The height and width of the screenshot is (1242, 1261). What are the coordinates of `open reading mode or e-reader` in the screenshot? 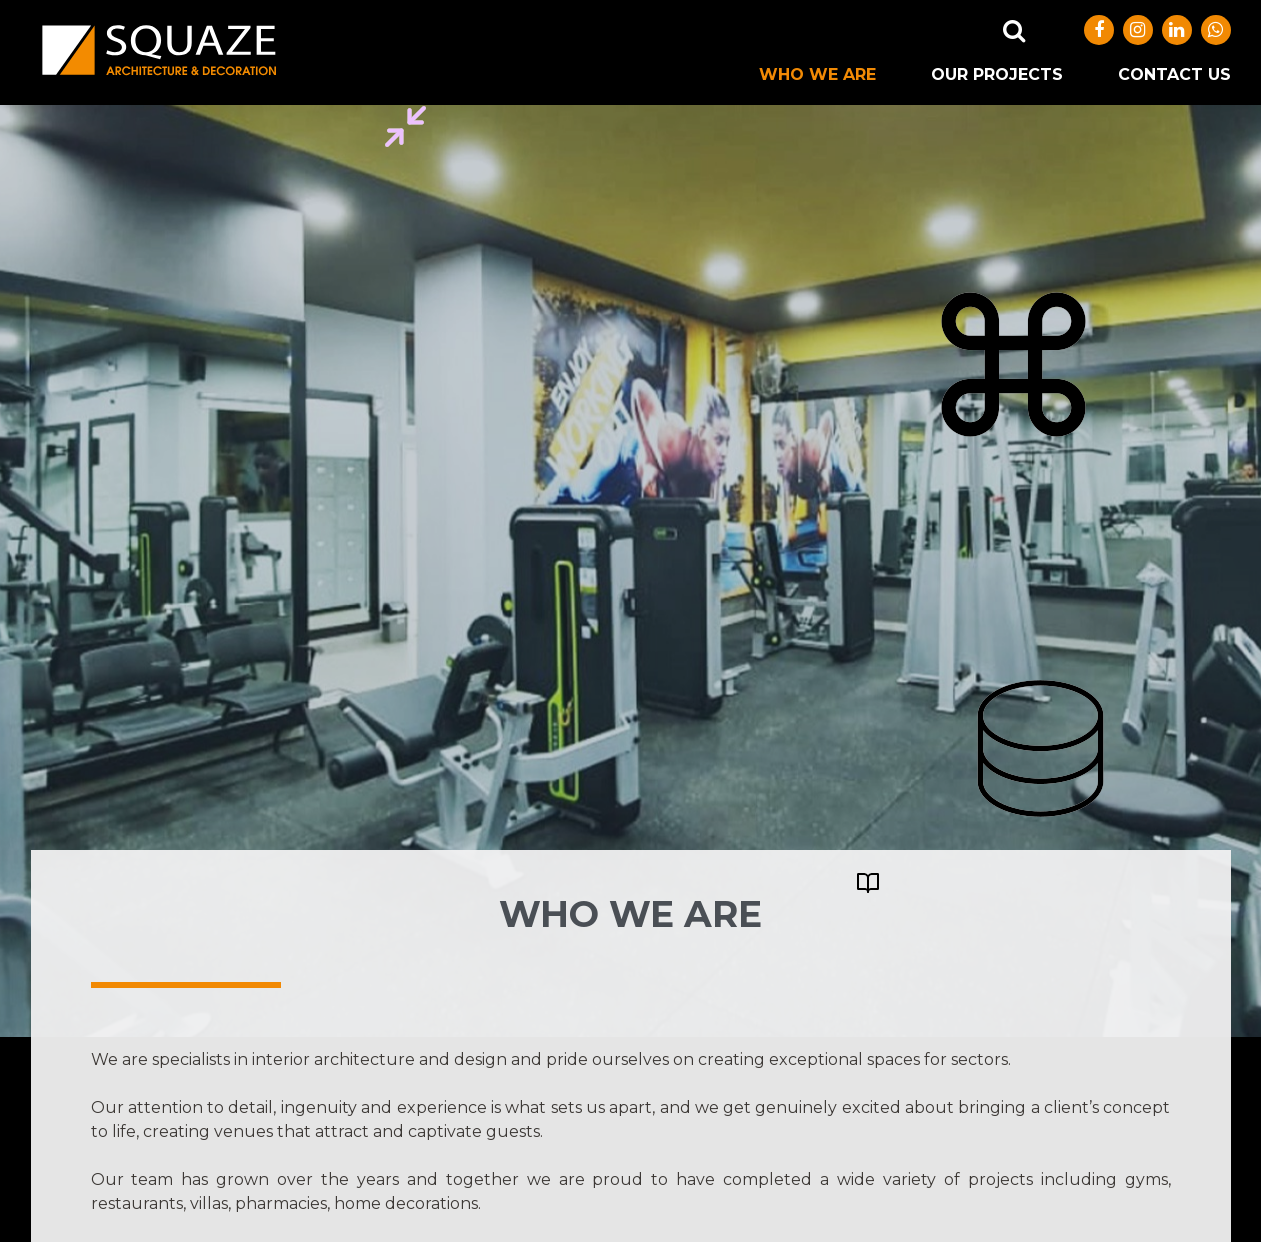 It's located at (868, 883).